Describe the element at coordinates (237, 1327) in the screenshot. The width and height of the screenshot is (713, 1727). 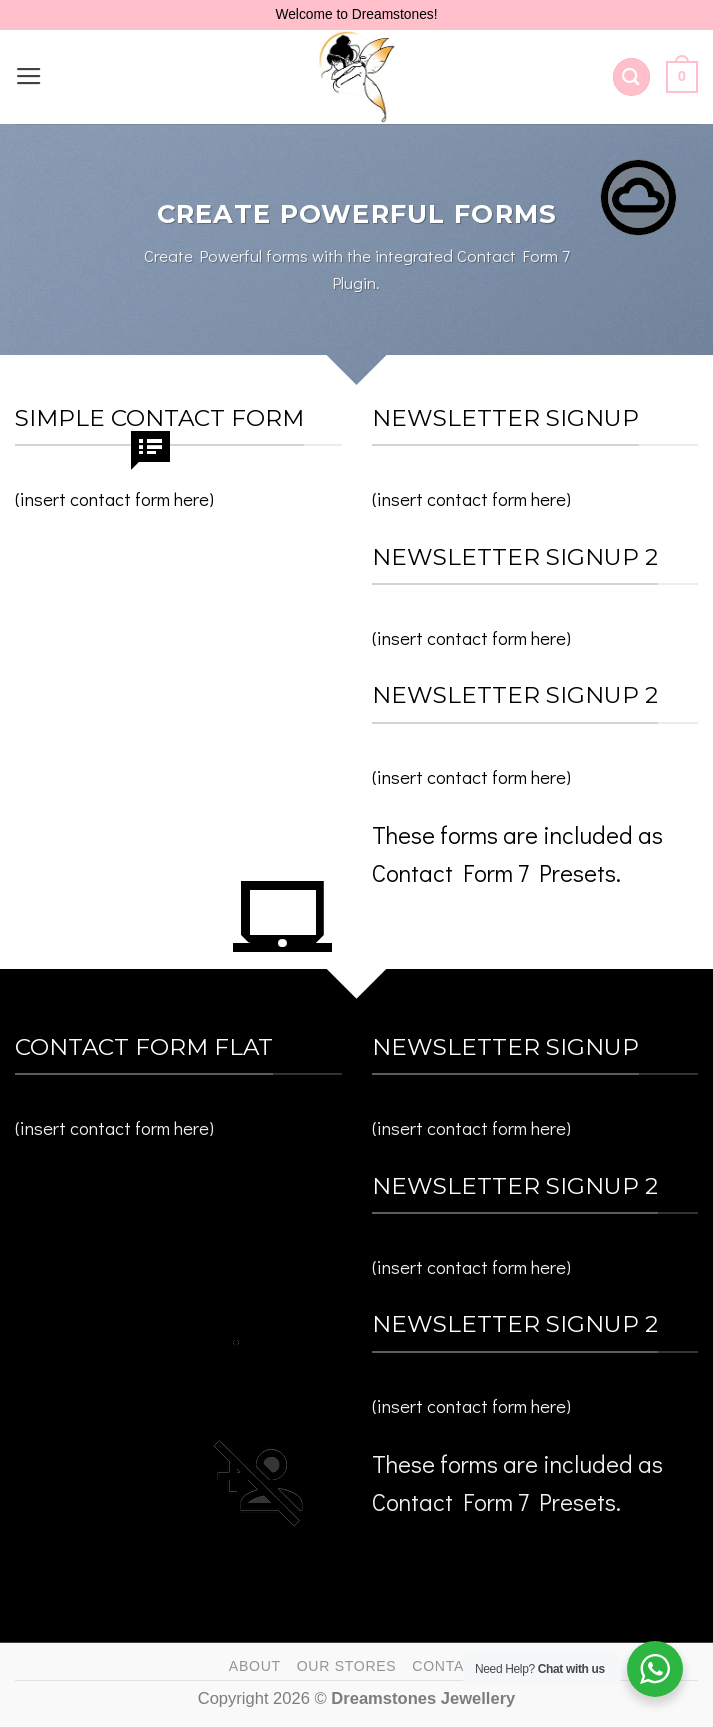
I see `indicates mobile device or smartphone` at that location.